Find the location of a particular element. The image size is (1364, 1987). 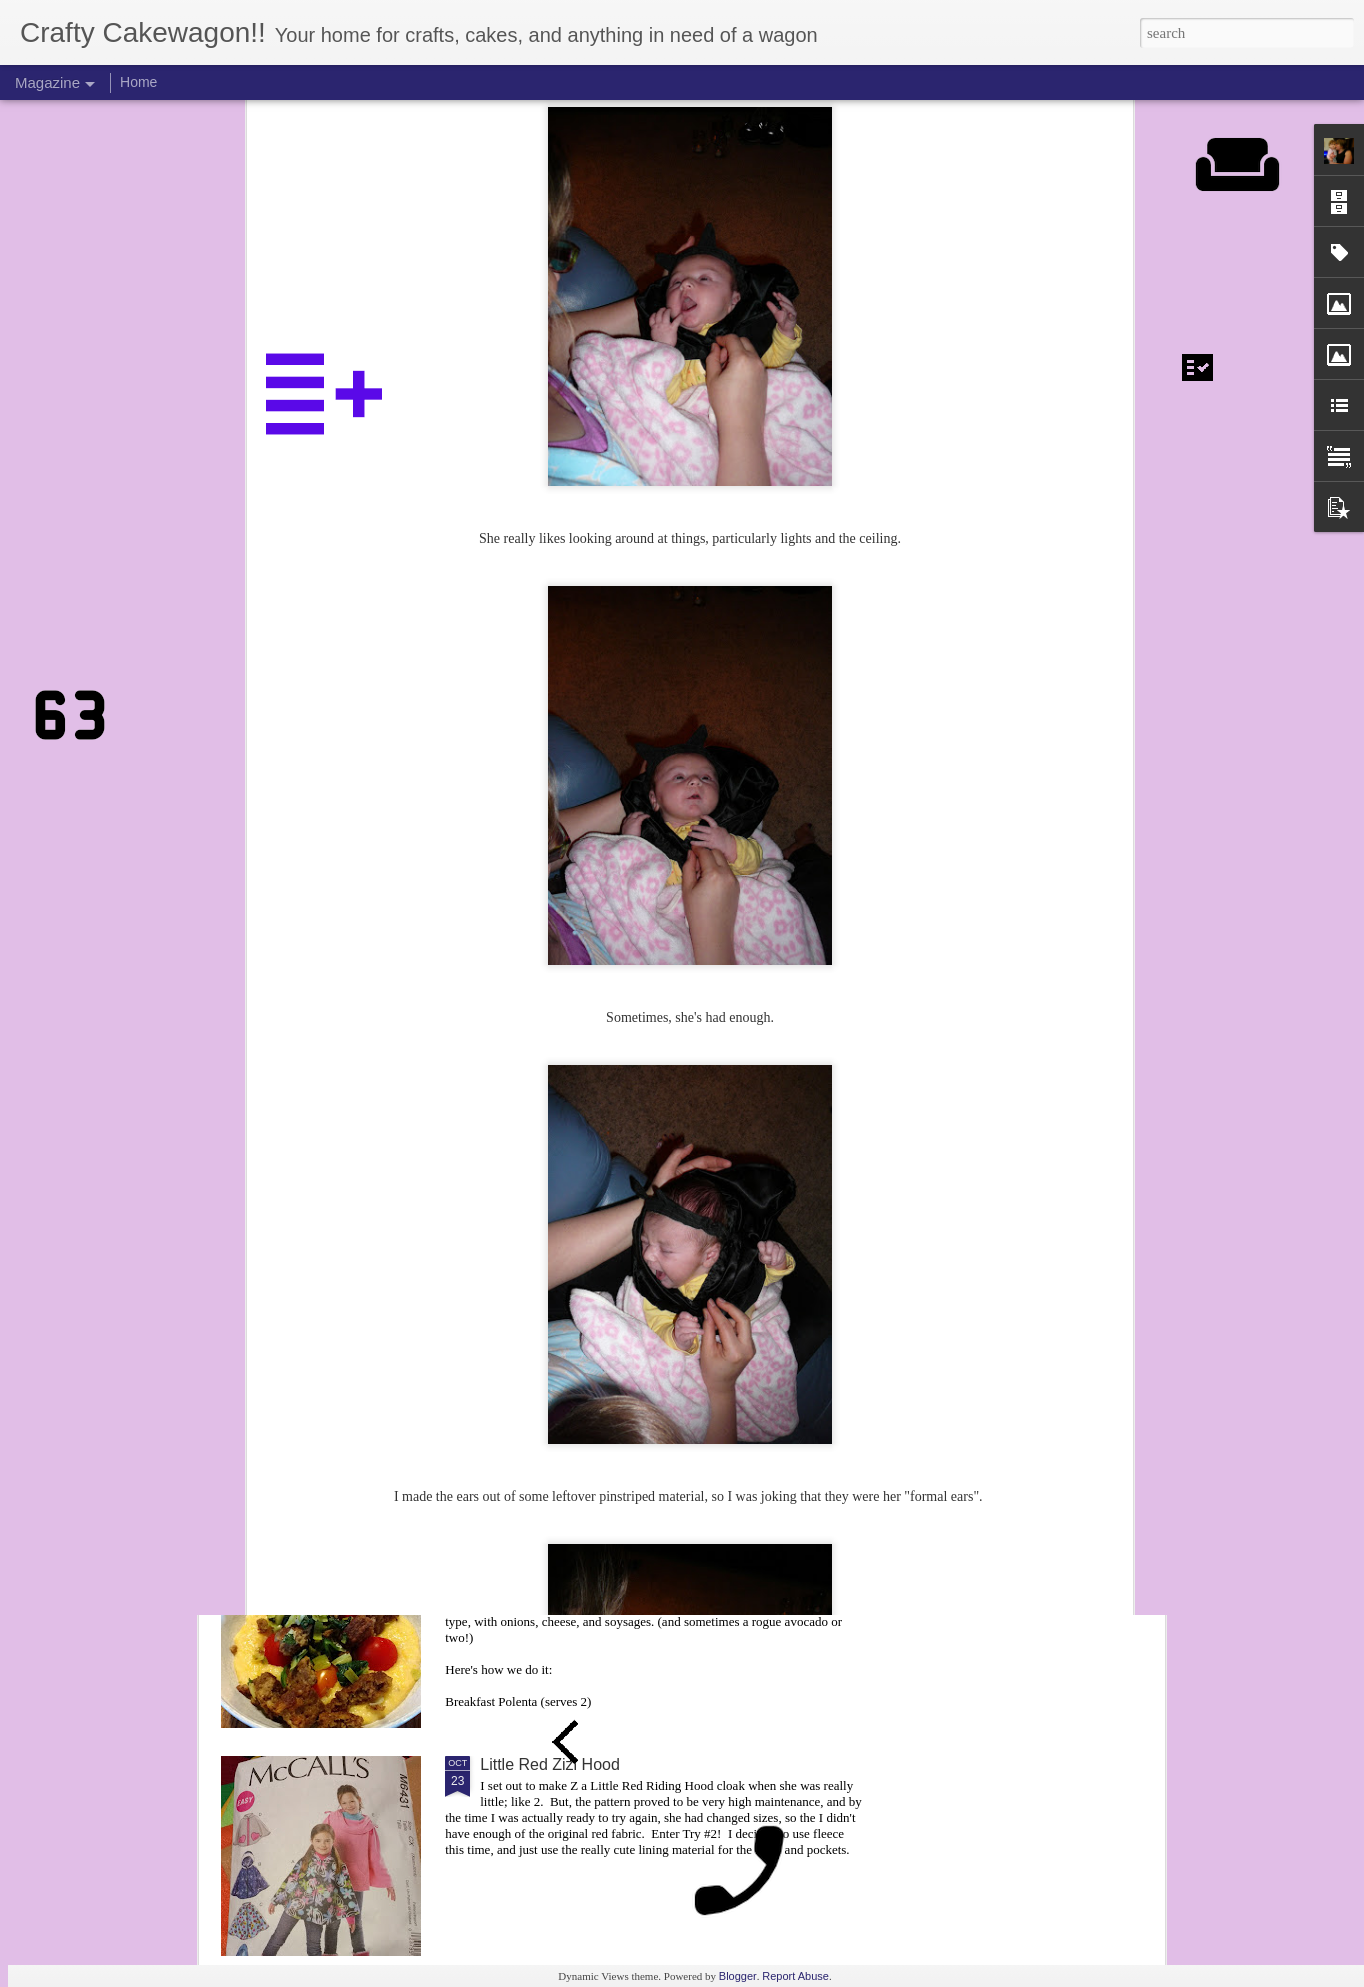

view weekend or leisure activities is located at coordinates (1237, 164).